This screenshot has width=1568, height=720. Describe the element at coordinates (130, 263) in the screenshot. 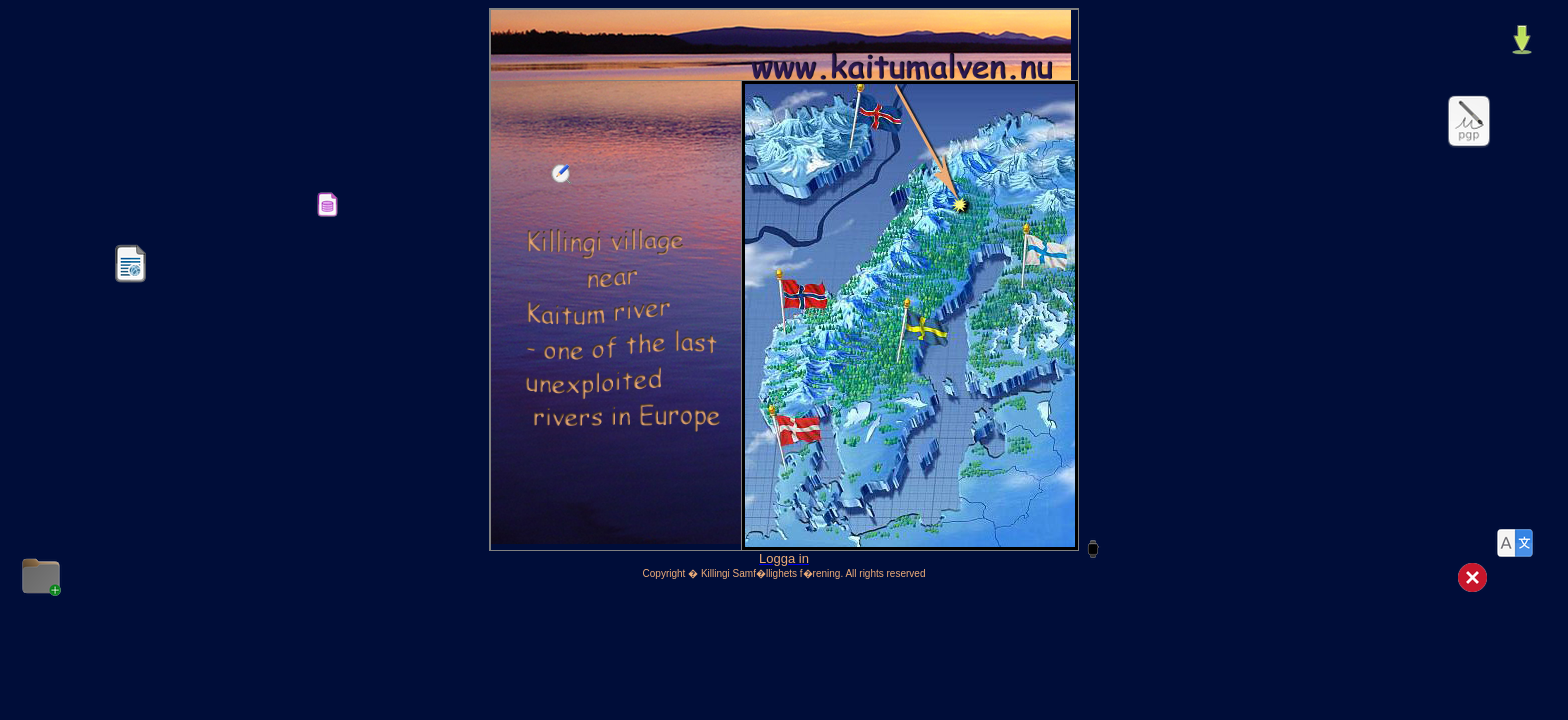

I see `libreoffice web template file type` at that location.